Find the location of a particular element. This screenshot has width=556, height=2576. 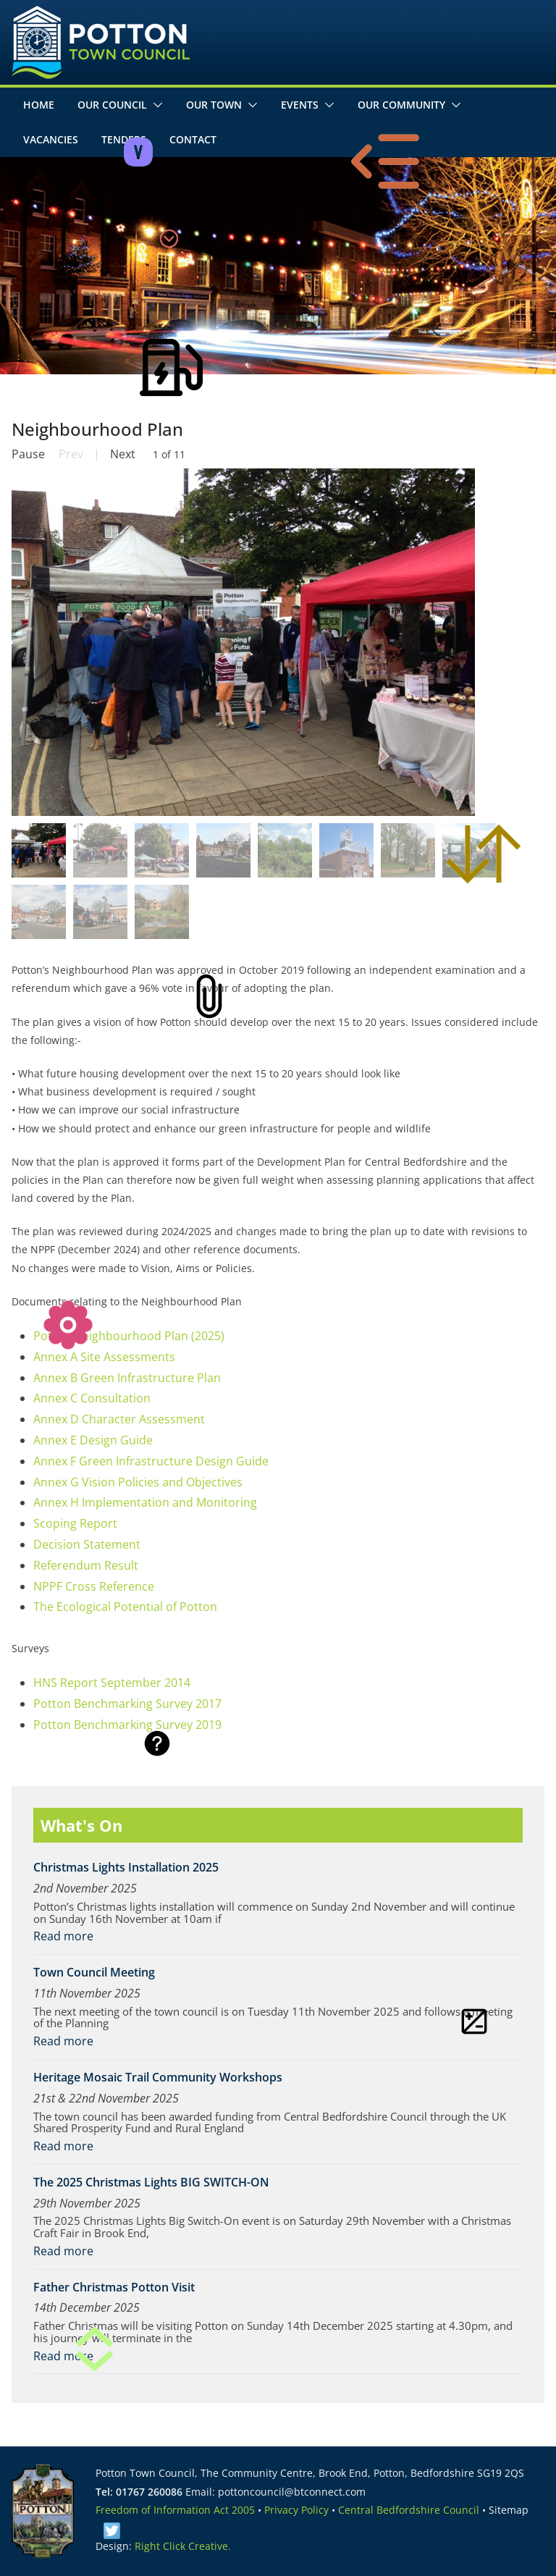

adjust exposure settings for a photo is located at coordinates (474, 2021).